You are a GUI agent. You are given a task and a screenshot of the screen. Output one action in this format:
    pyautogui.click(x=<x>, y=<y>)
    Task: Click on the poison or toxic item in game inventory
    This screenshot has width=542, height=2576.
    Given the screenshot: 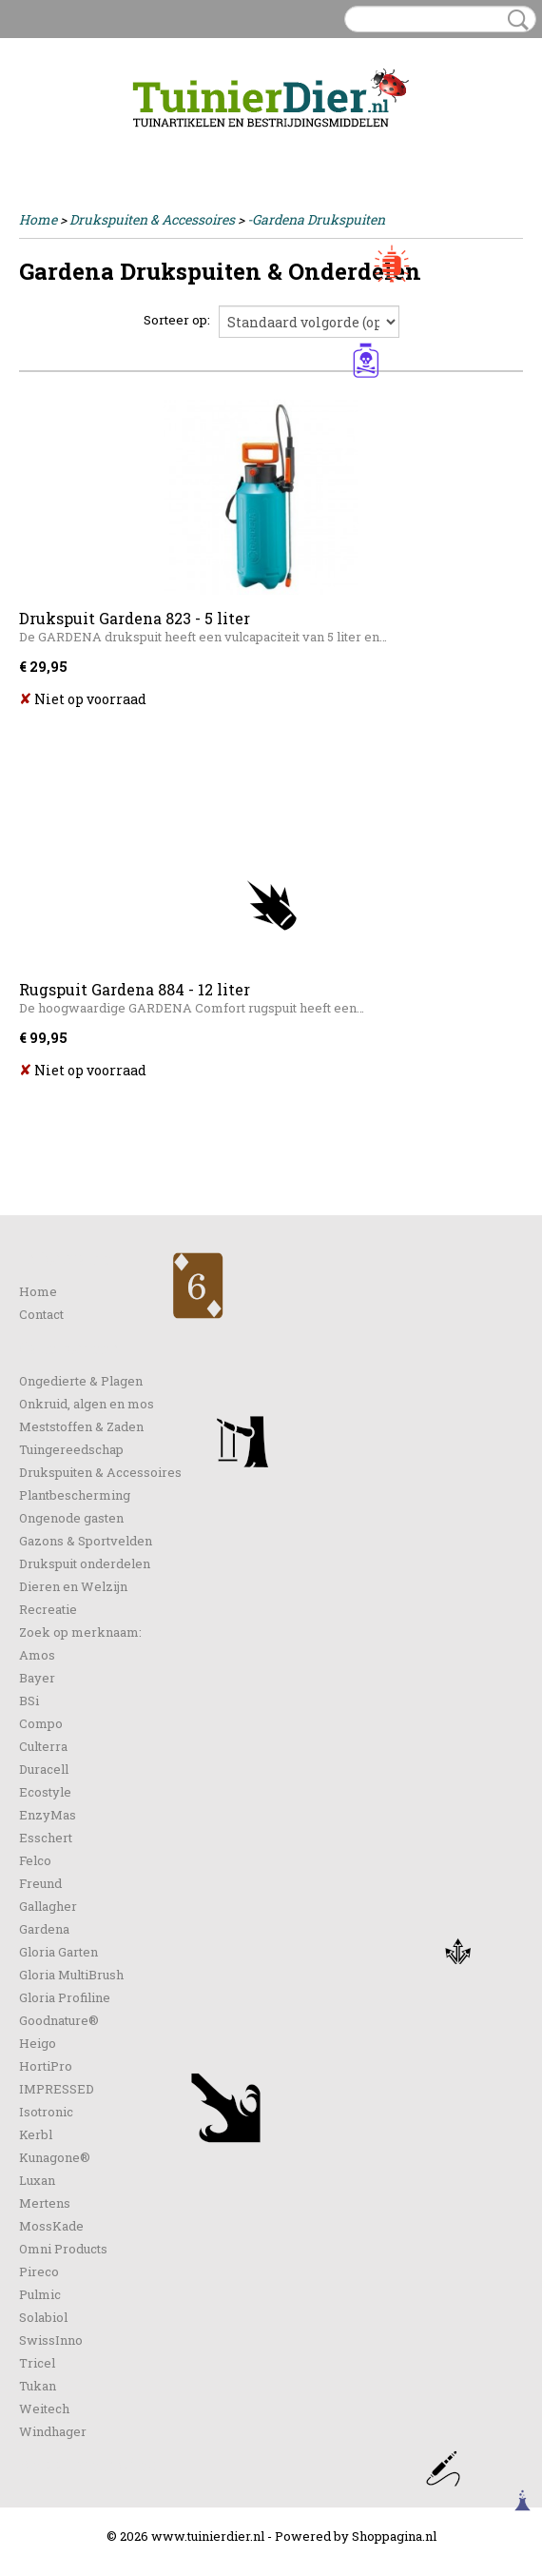 What is the action you would take?
    pyautogui.click(x=365, y=360)
    